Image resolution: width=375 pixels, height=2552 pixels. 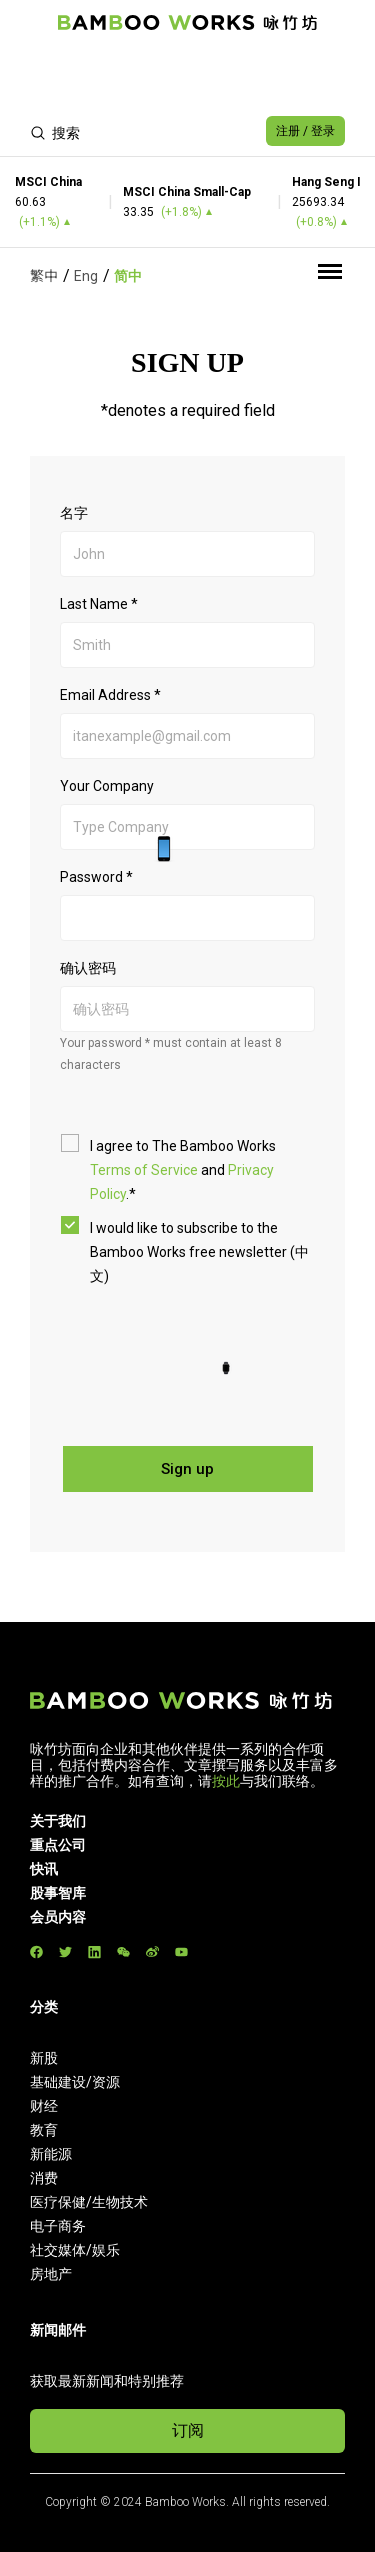 I want to click on iPod Touch device connected to your system, so click(x=164, y=849).